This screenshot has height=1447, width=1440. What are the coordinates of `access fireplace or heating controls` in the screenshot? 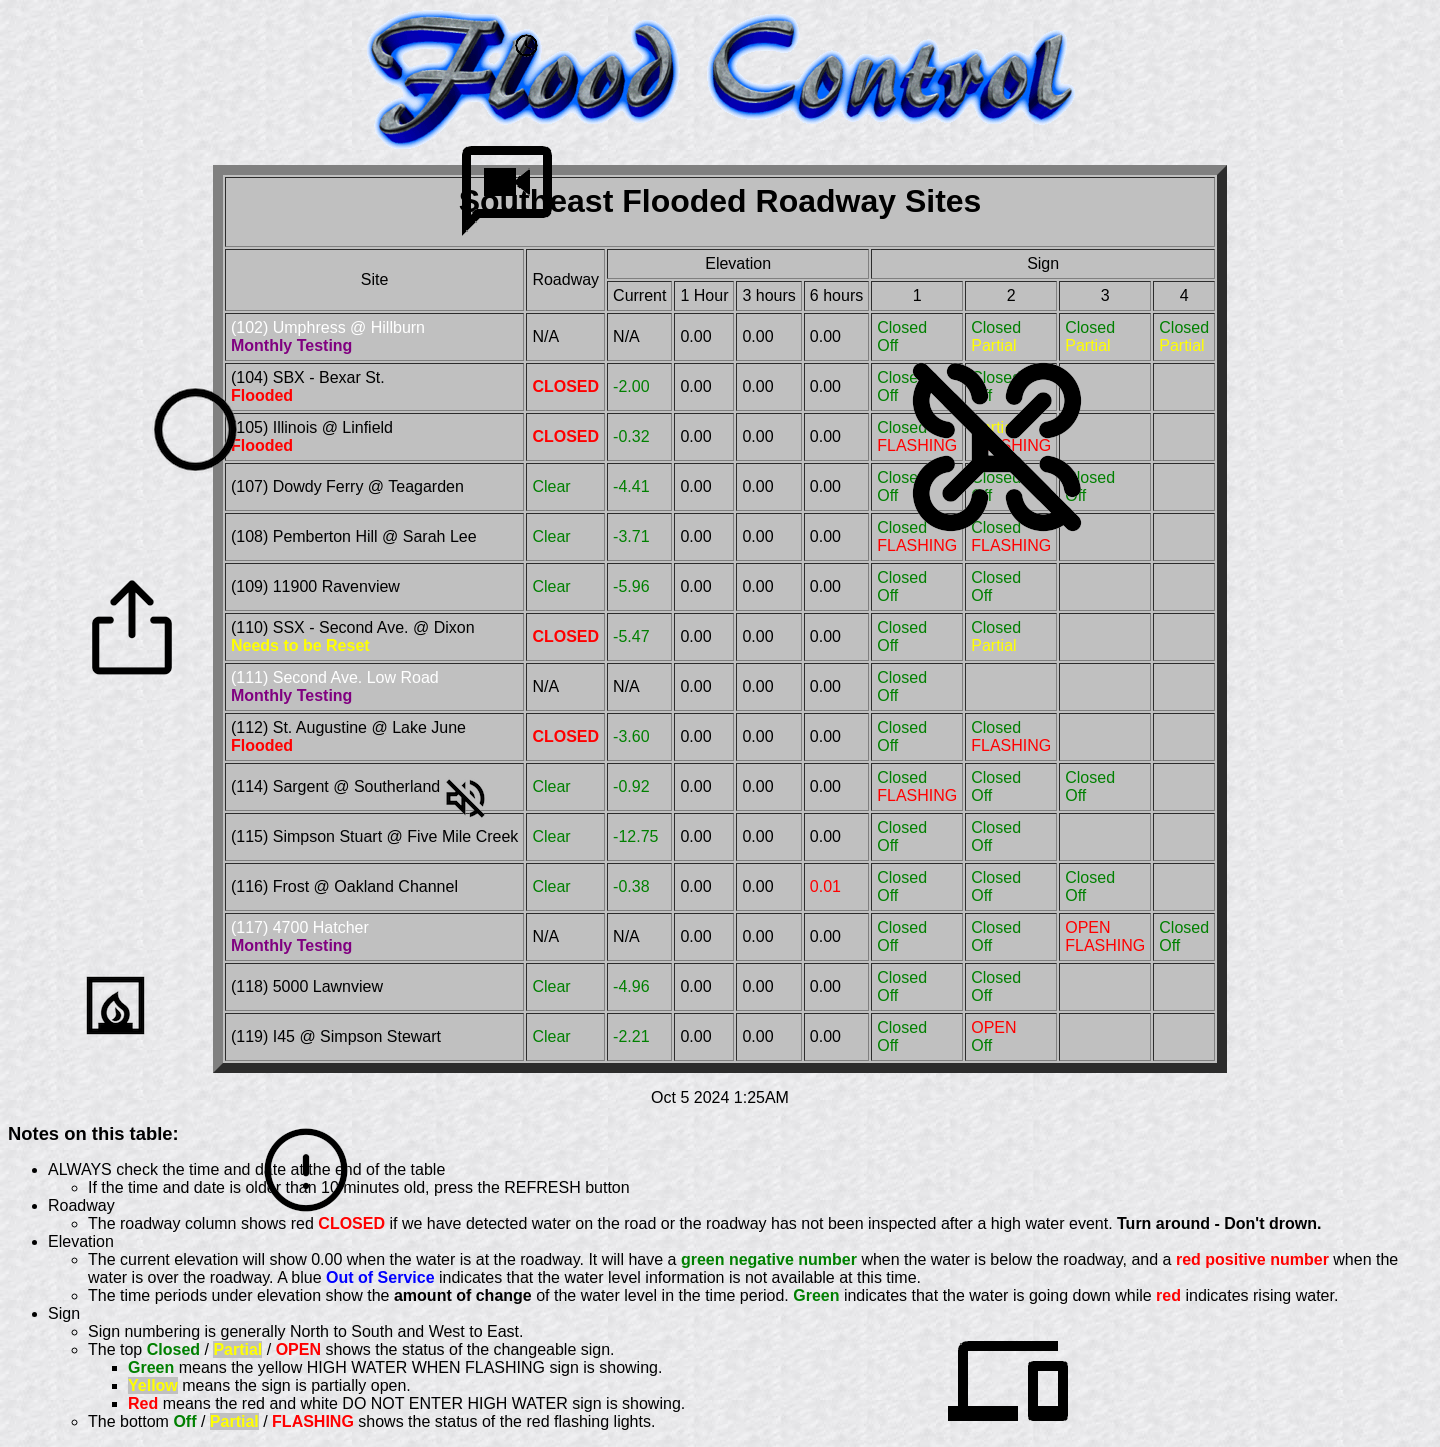 It's located at (115, 1005).